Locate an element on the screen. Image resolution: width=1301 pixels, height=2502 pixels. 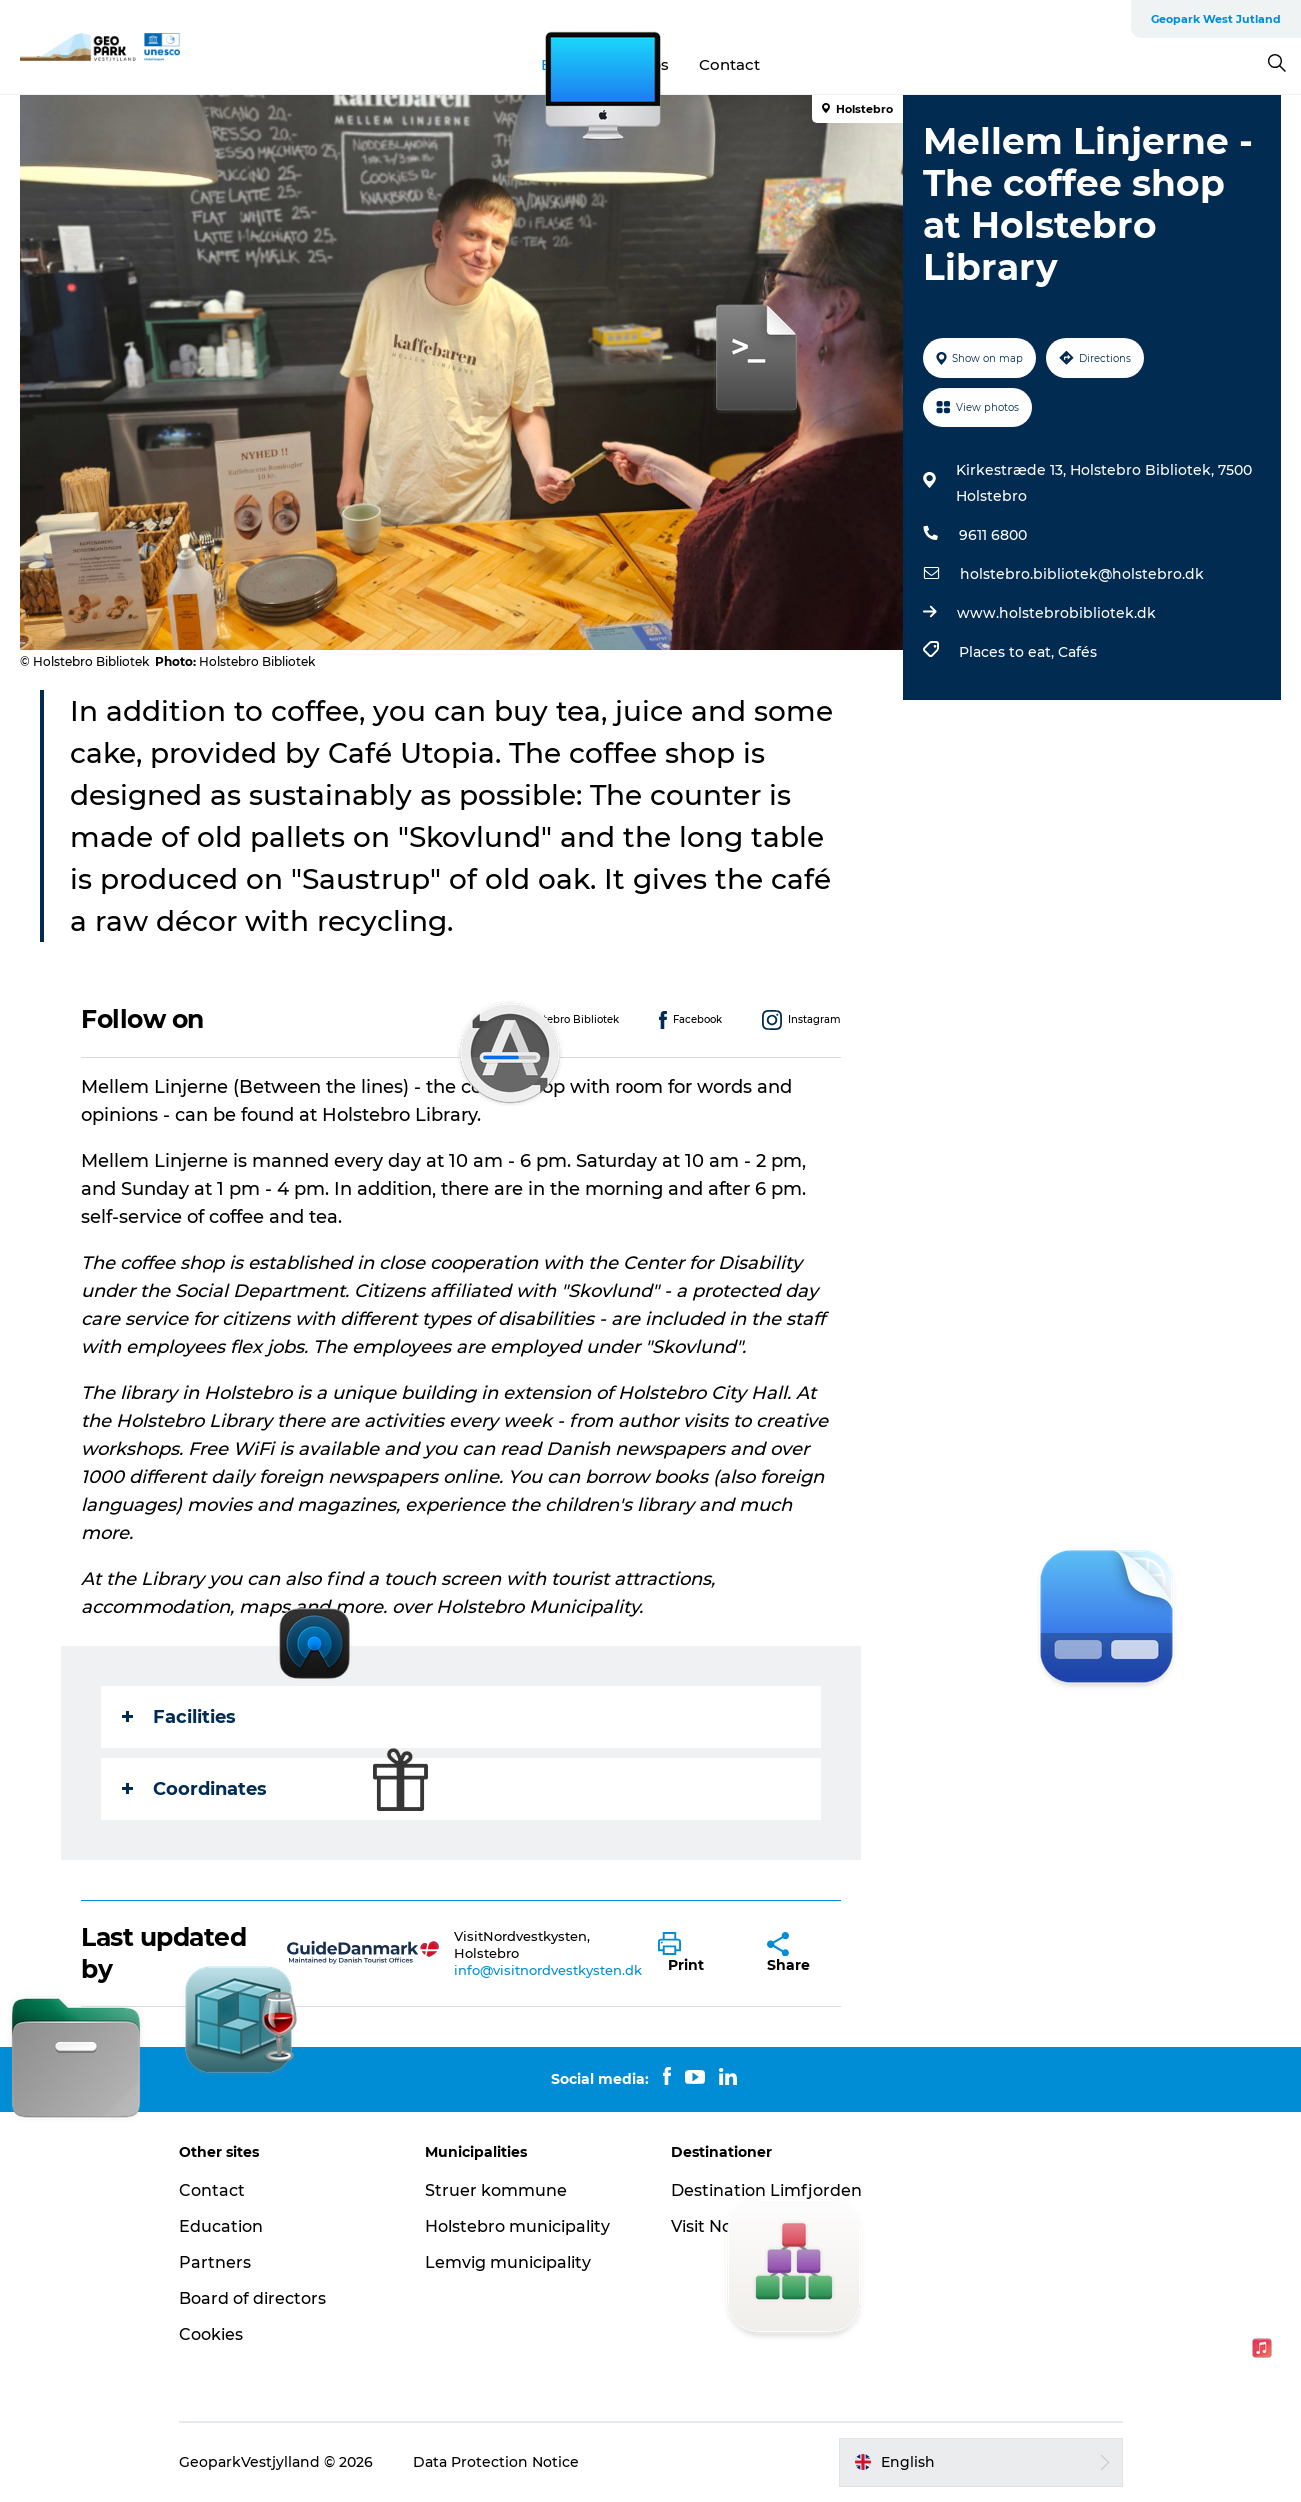
a shell script or command line executable file is located at coordinates (756, 359).